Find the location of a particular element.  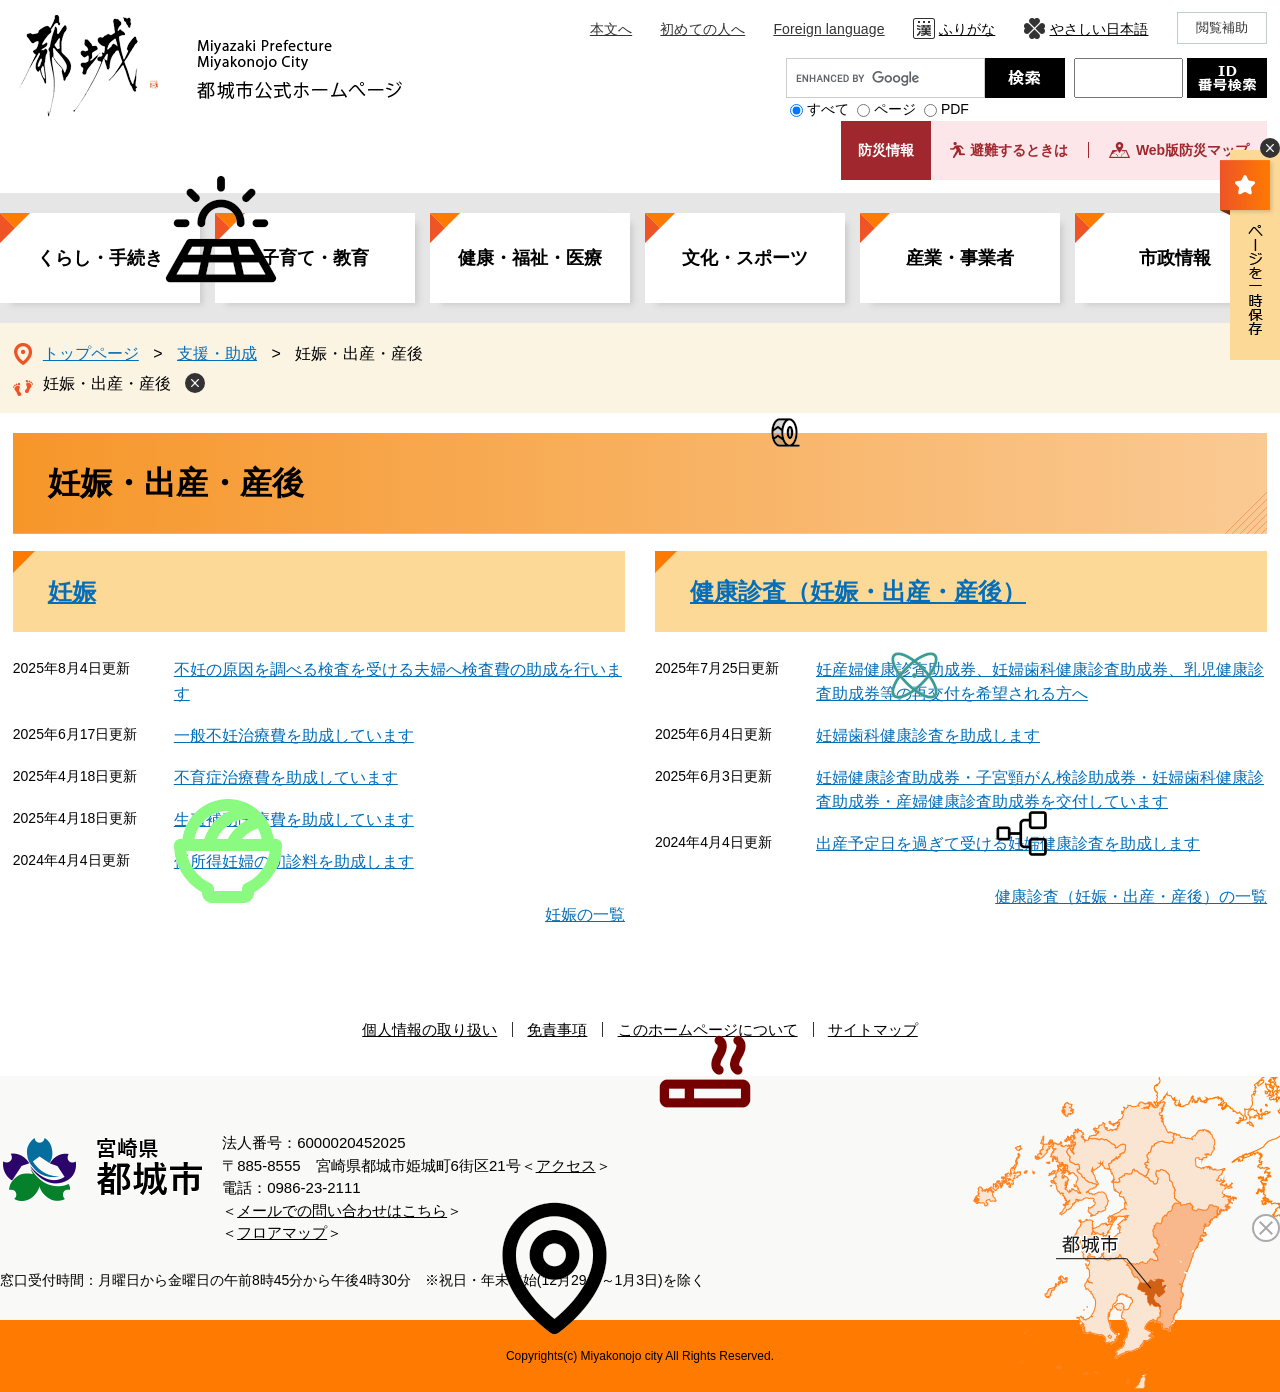

indicates a designated smoking area is located at coordinates (705, 1081).